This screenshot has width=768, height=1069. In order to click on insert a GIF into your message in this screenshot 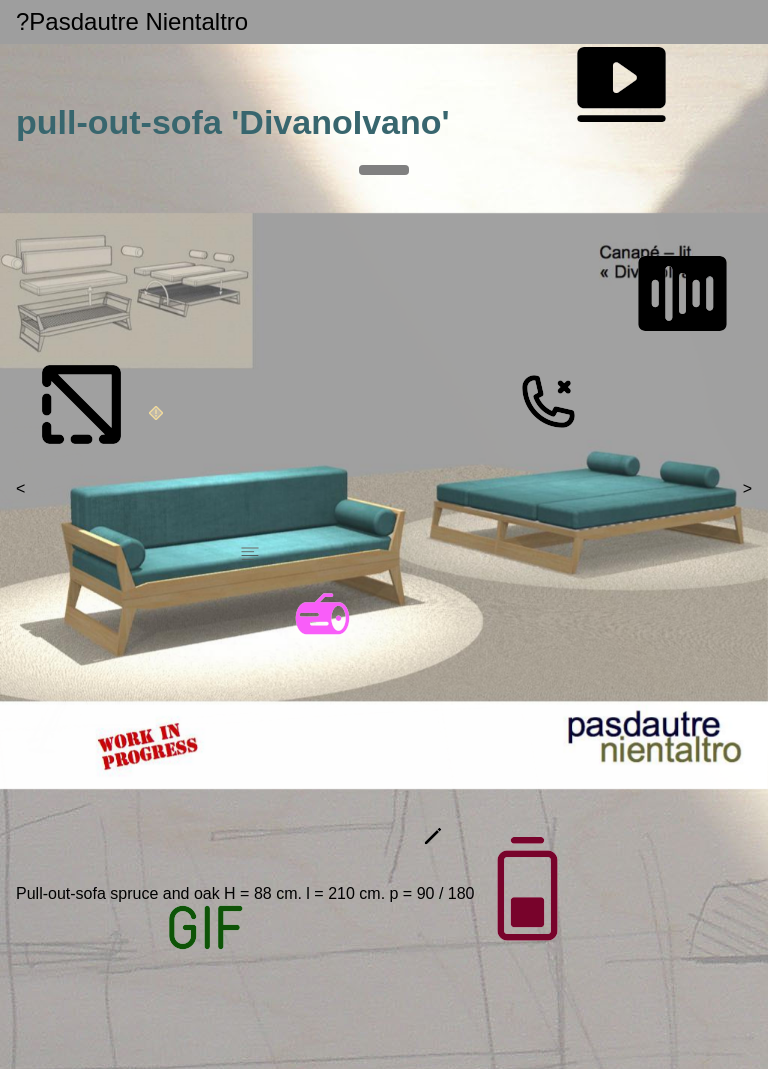, I will do `click(204, 927)`.